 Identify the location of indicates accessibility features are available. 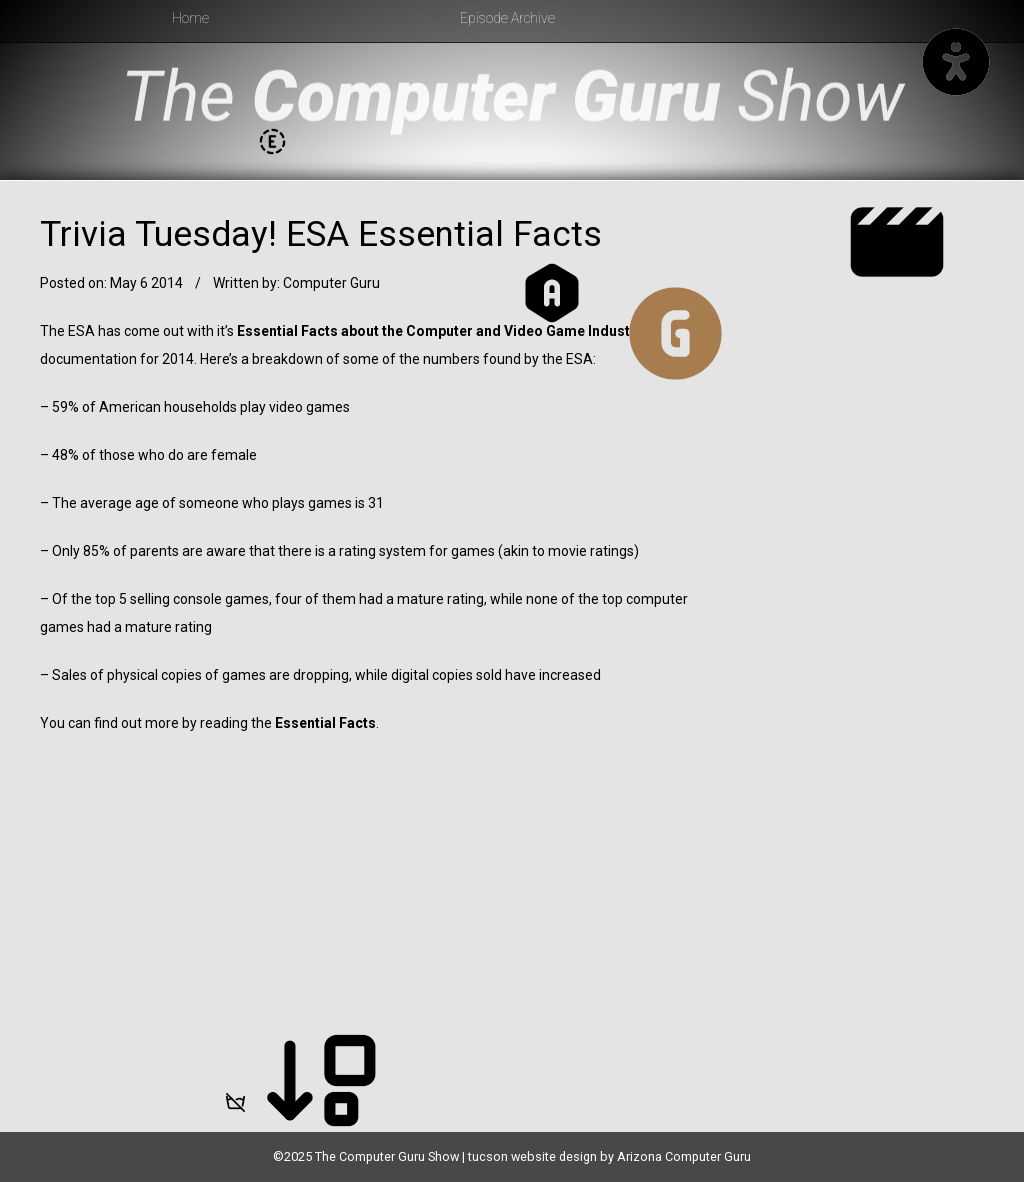
(956, 62).